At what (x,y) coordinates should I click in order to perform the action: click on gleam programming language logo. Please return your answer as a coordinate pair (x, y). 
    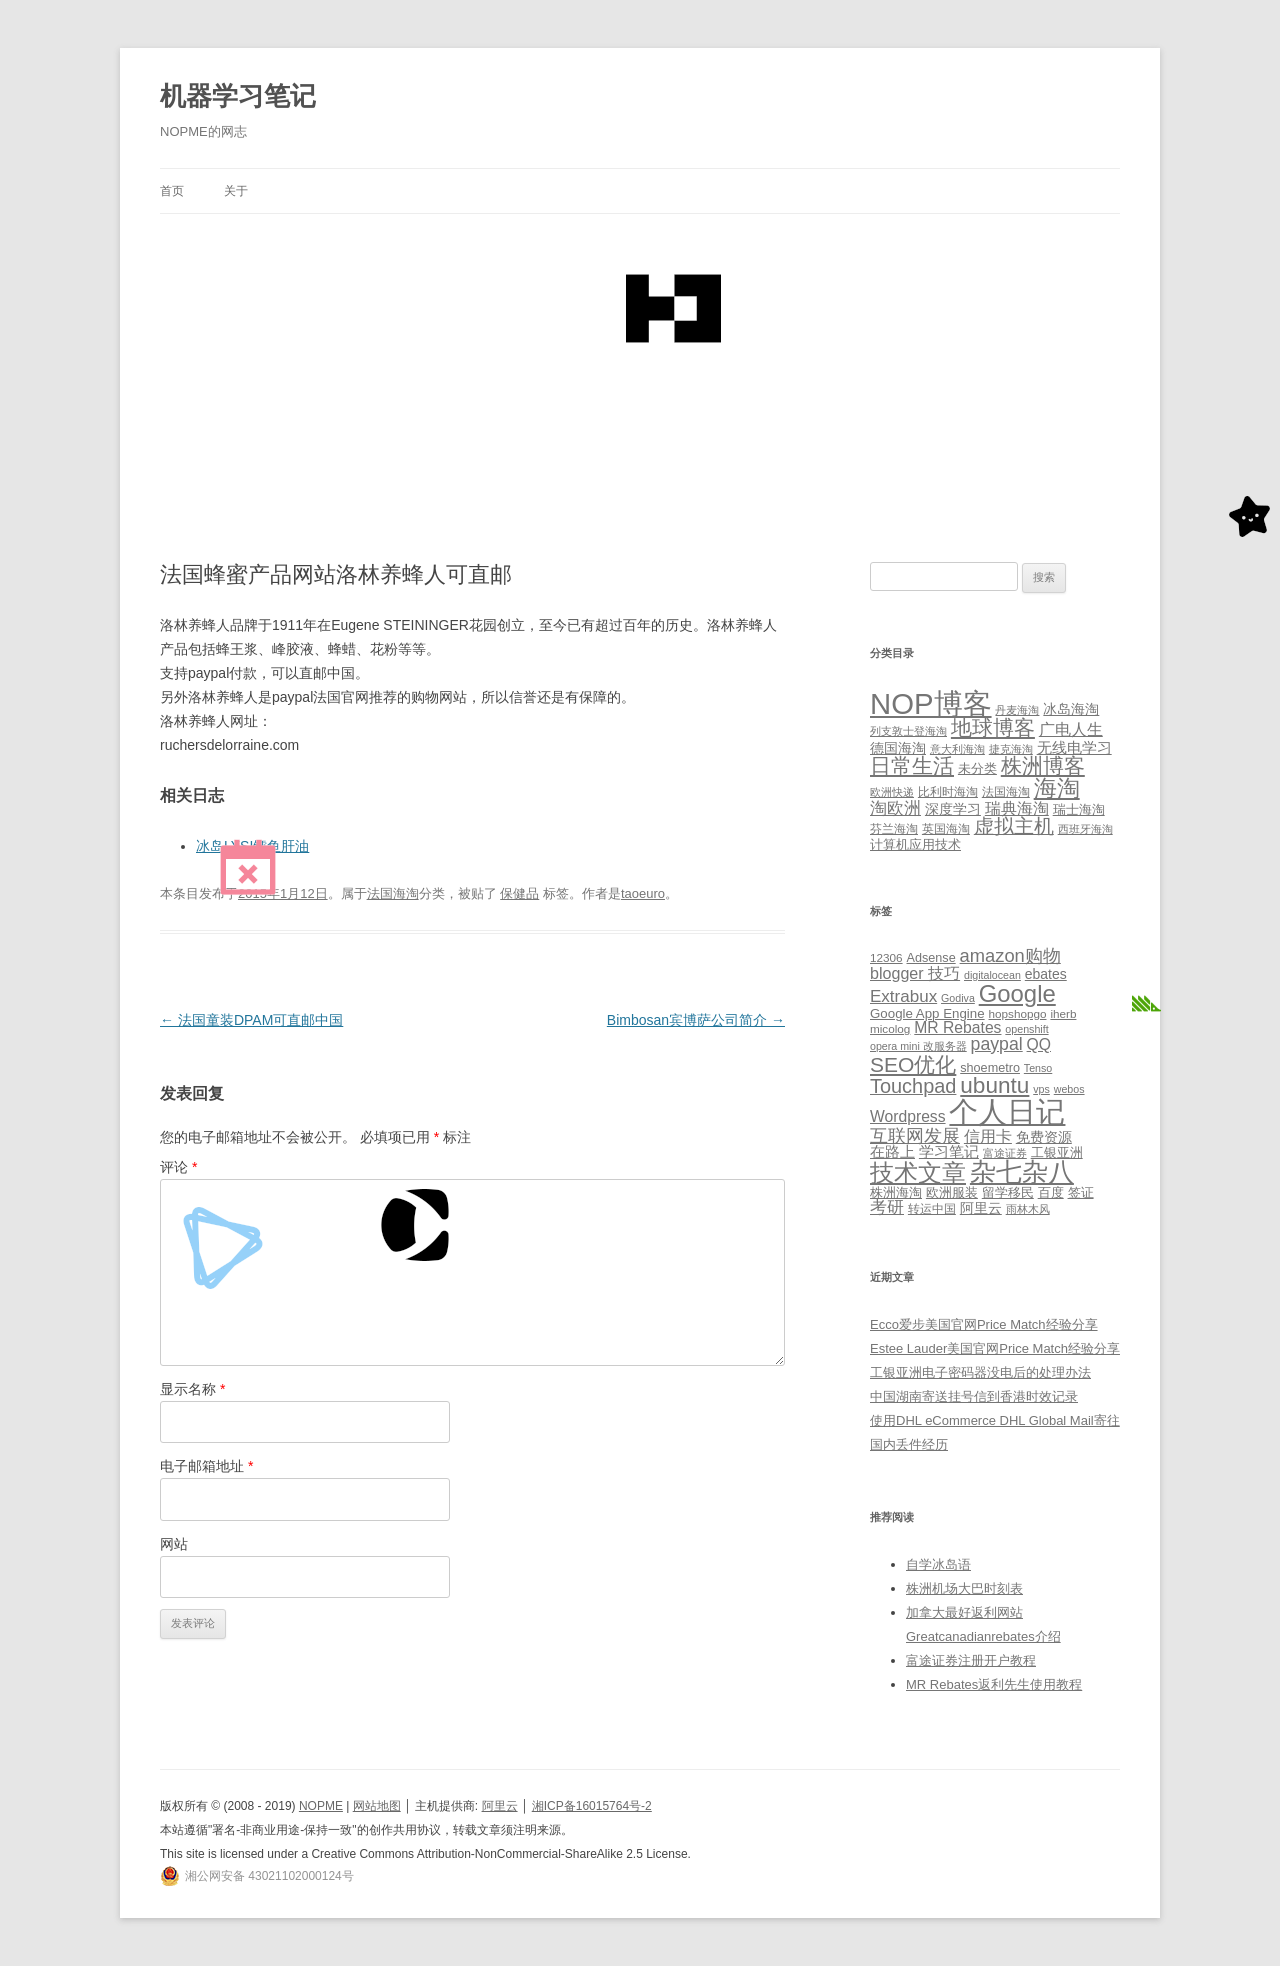
    Looking at the image, I should click on (1249, 516).